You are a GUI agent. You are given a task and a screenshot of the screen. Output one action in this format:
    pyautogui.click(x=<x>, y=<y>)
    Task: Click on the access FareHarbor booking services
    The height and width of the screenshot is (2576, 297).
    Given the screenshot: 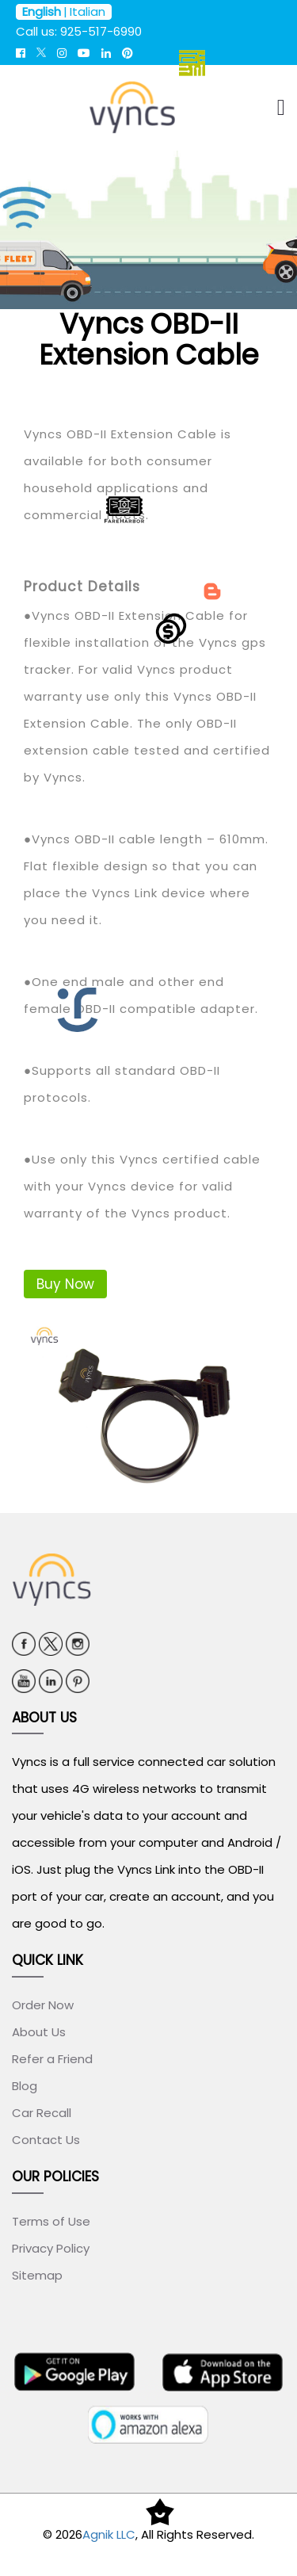 What is the action you would take?
    pyautogui.click(x=124, y=510)
    